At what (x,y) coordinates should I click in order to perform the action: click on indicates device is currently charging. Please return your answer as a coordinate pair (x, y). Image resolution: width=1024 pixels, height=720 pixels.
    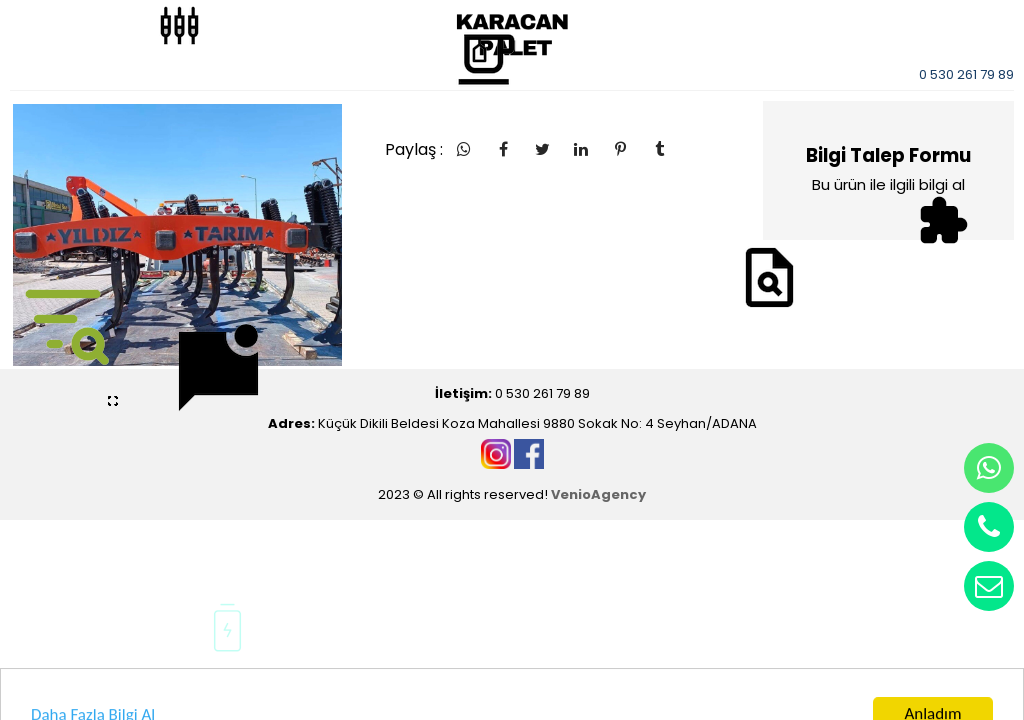
    Looking at the image, I should click on (227, 628).